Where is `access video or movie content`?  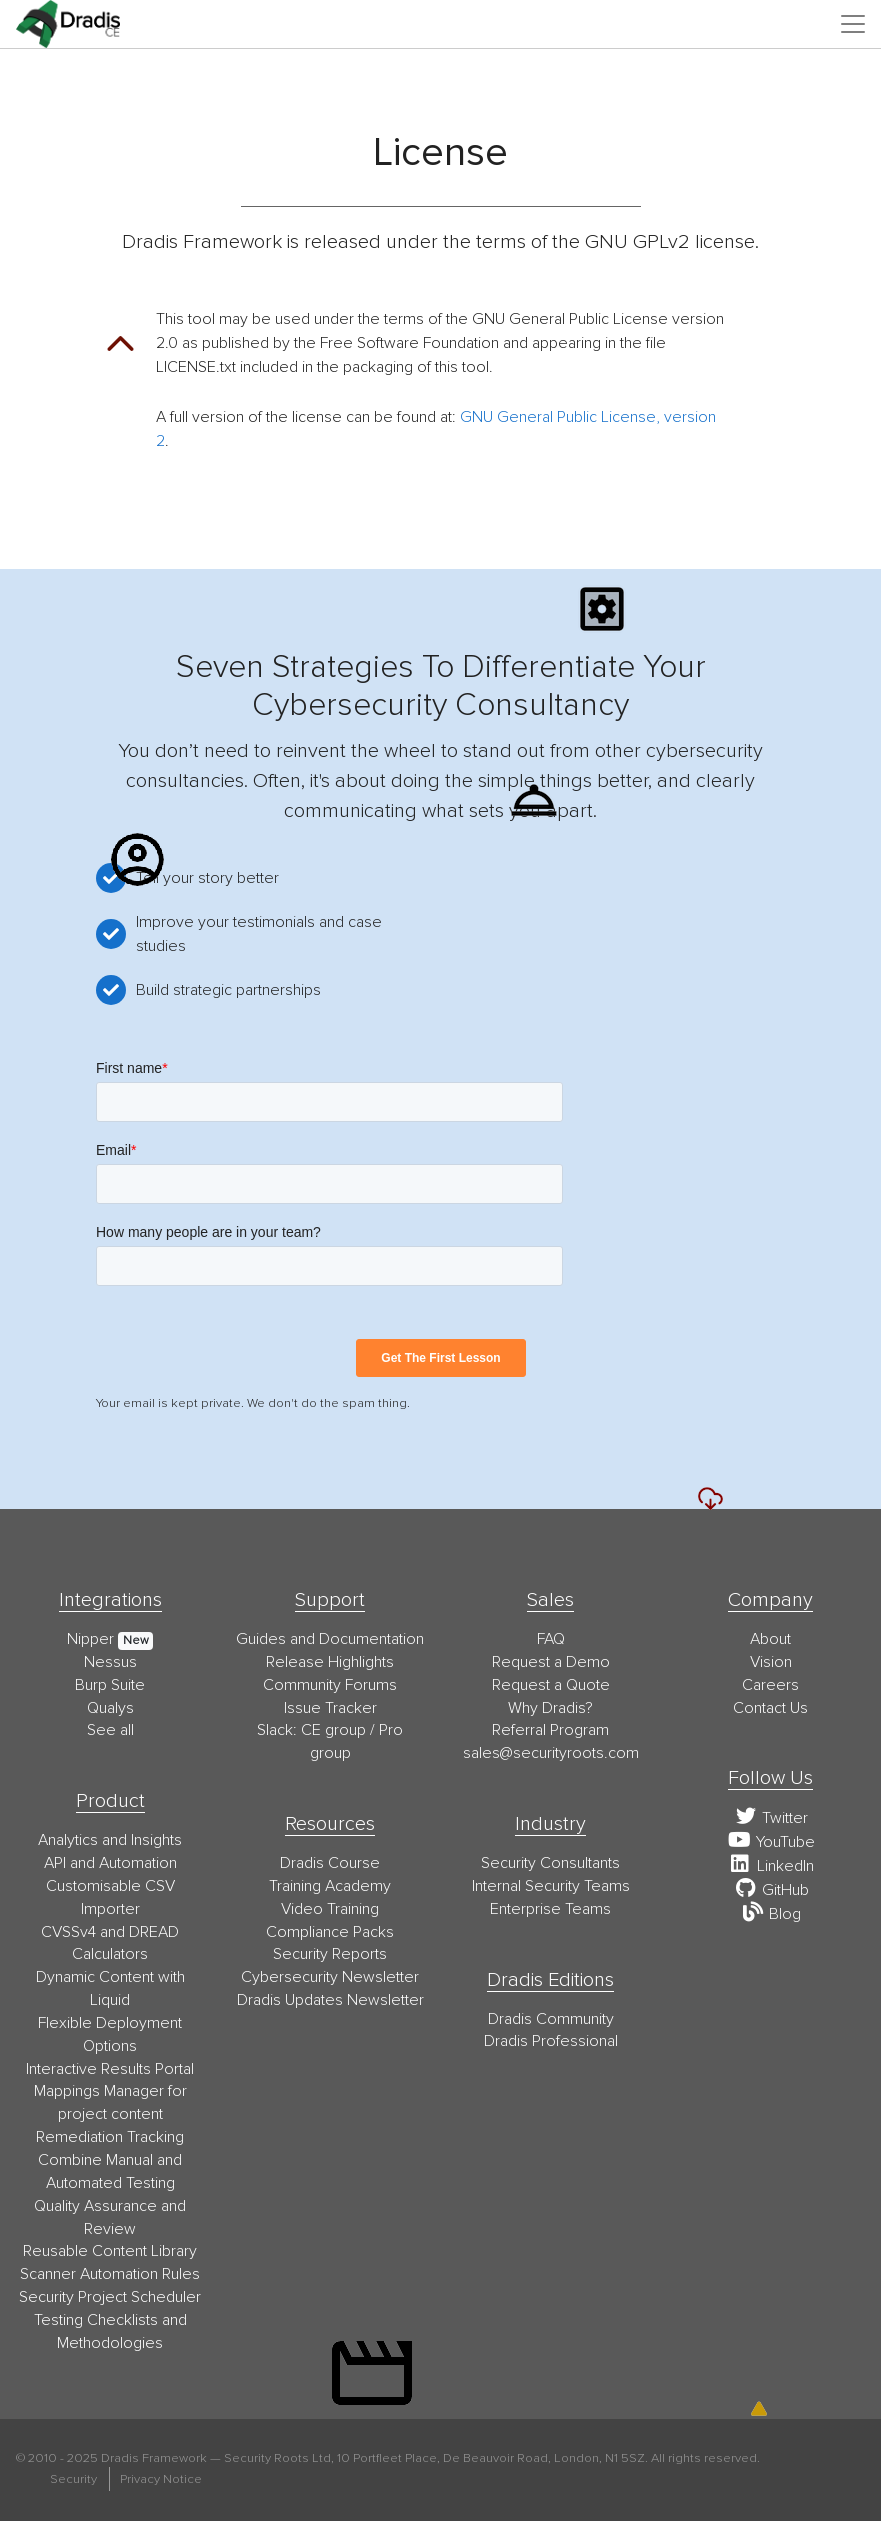 access video or movie content is located at coordinates (372, 2373).